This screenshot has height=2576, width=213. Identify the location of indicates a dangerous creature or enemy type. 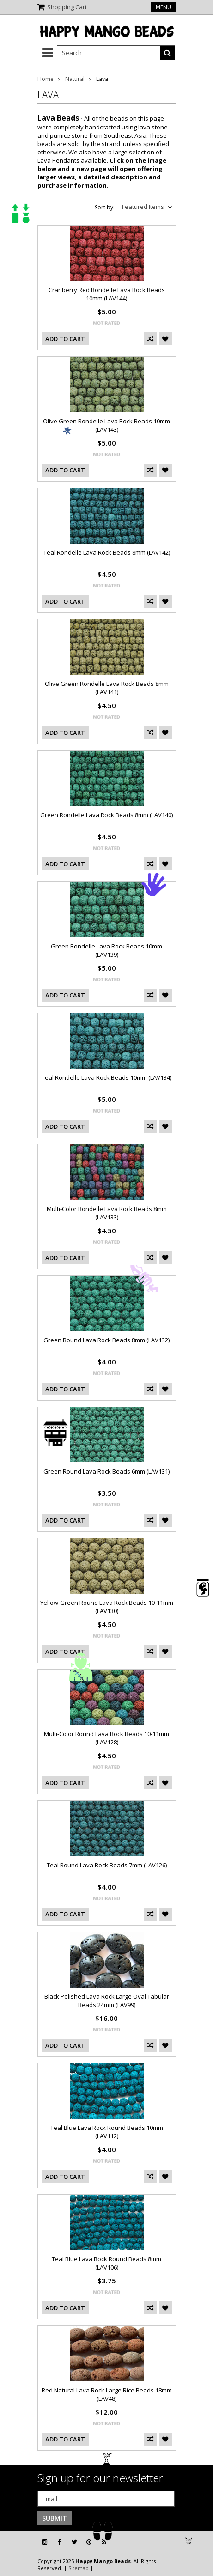
(189, 2540).